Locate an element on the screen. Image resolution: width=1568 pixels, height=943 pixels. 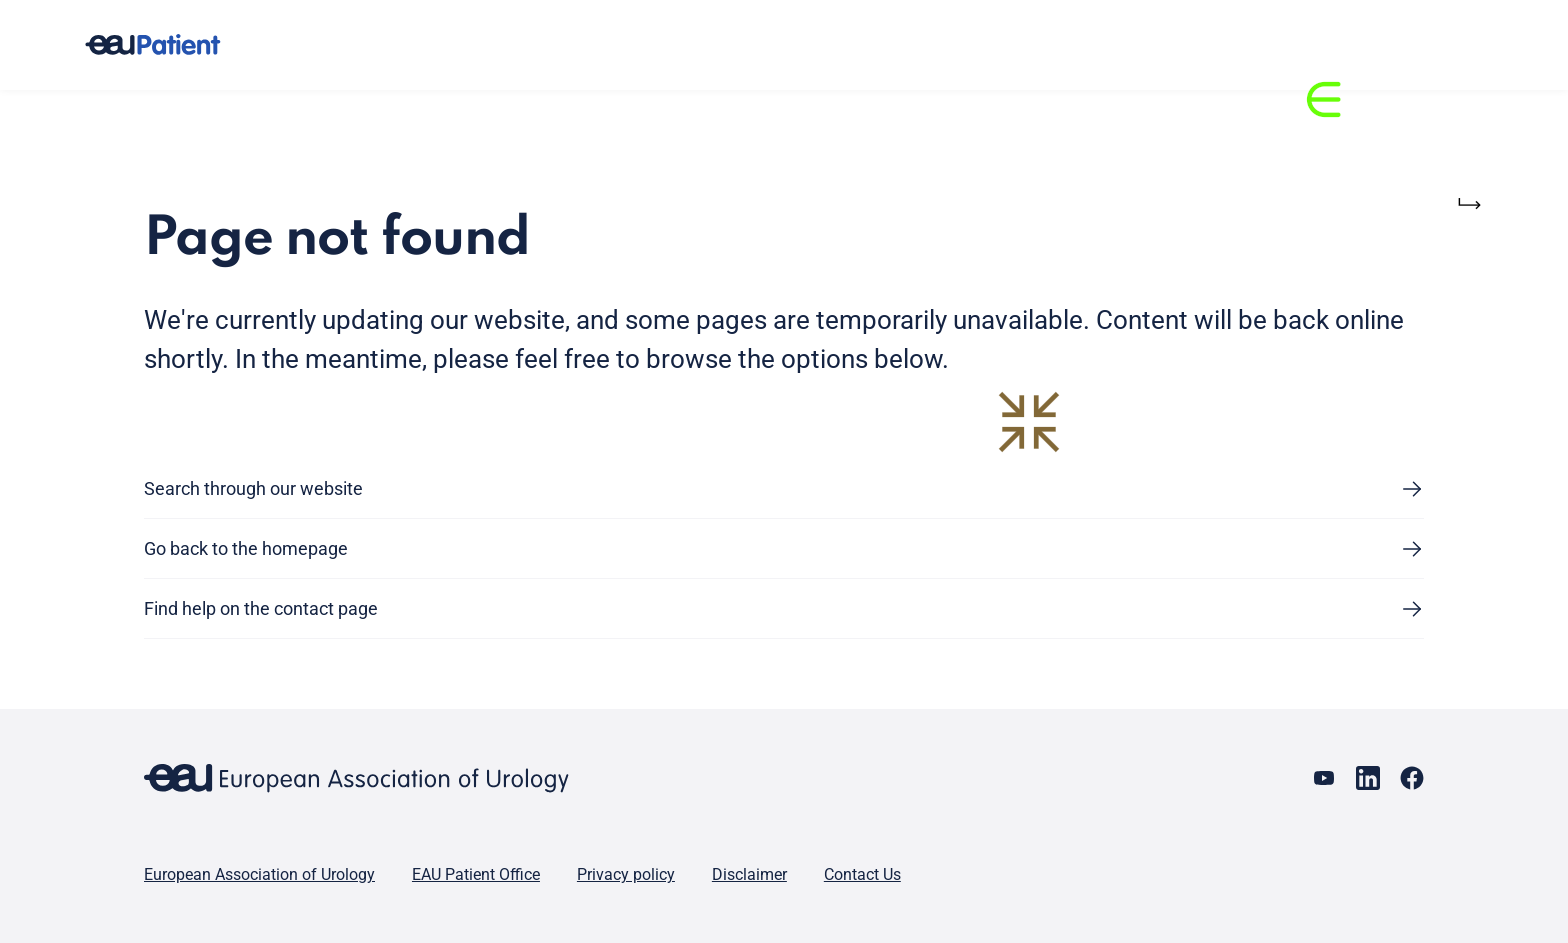
forward or redirect a message is located at coordinates (1469, 203).